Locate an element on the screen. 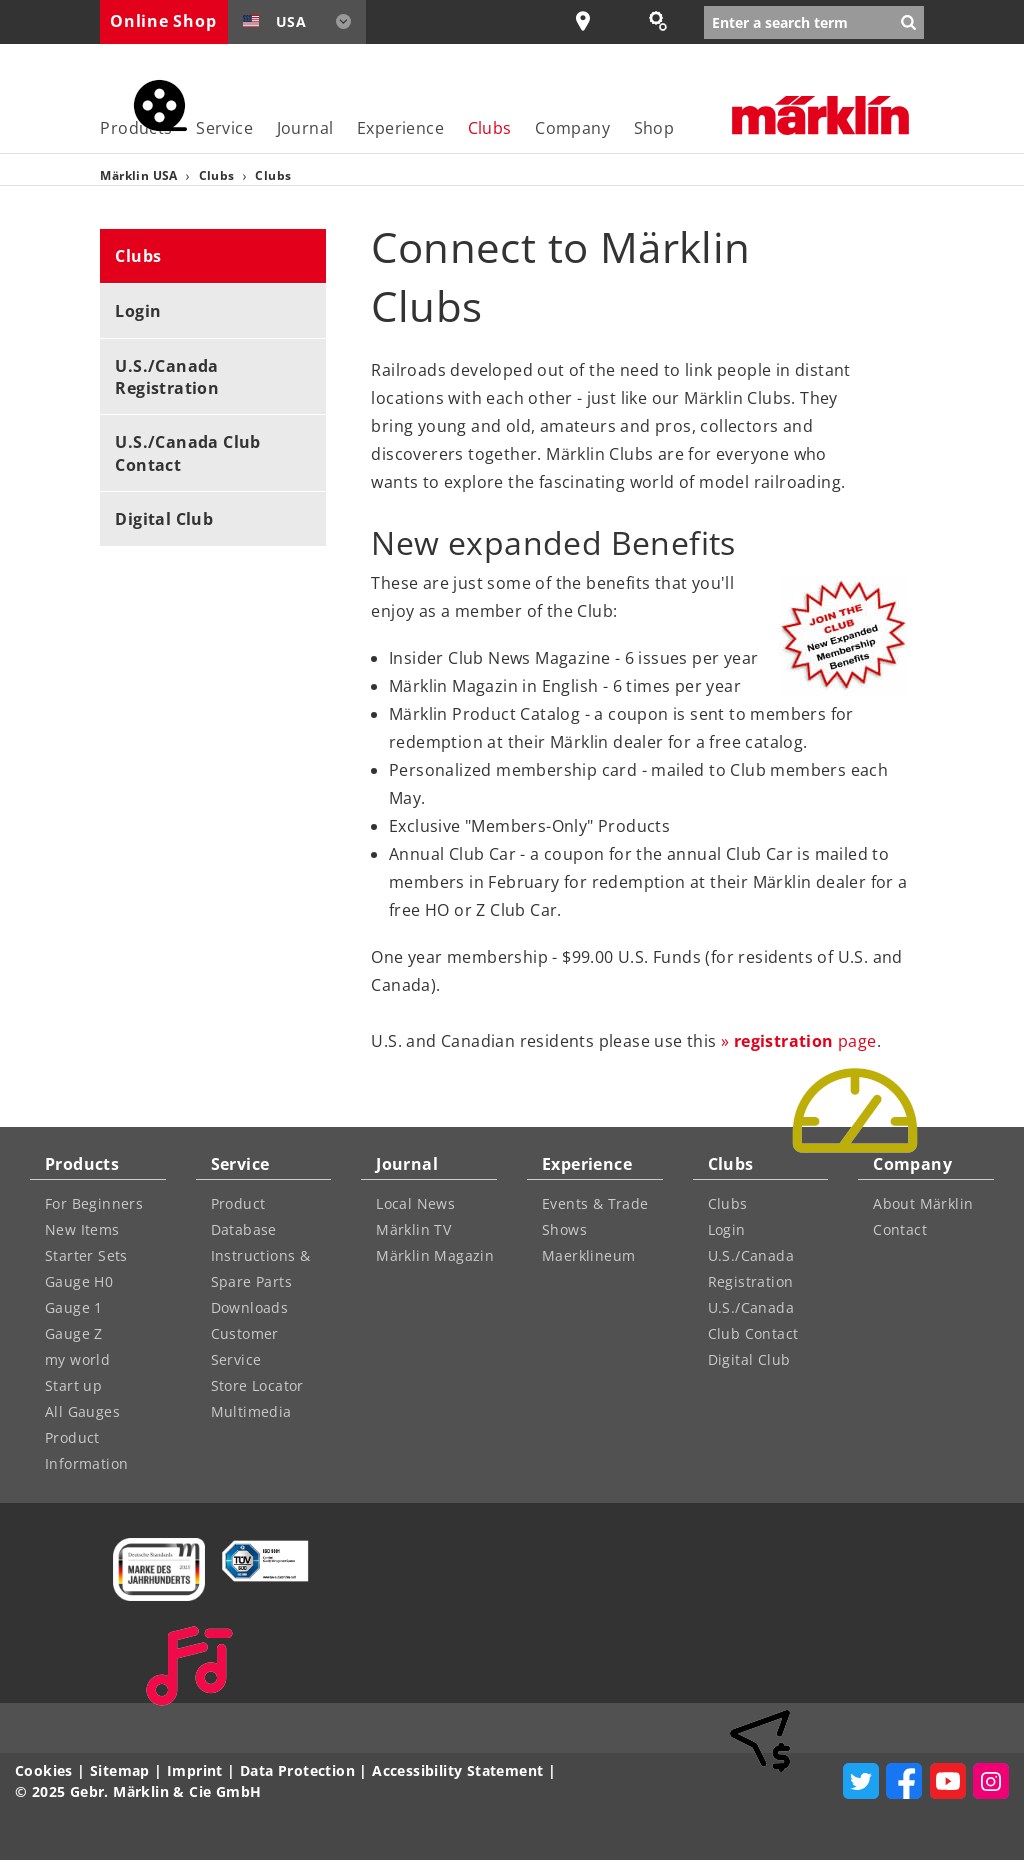 This screenshot has height=1860, width=1024. view performance metrics or speed is located at coordinates (855, 1117).